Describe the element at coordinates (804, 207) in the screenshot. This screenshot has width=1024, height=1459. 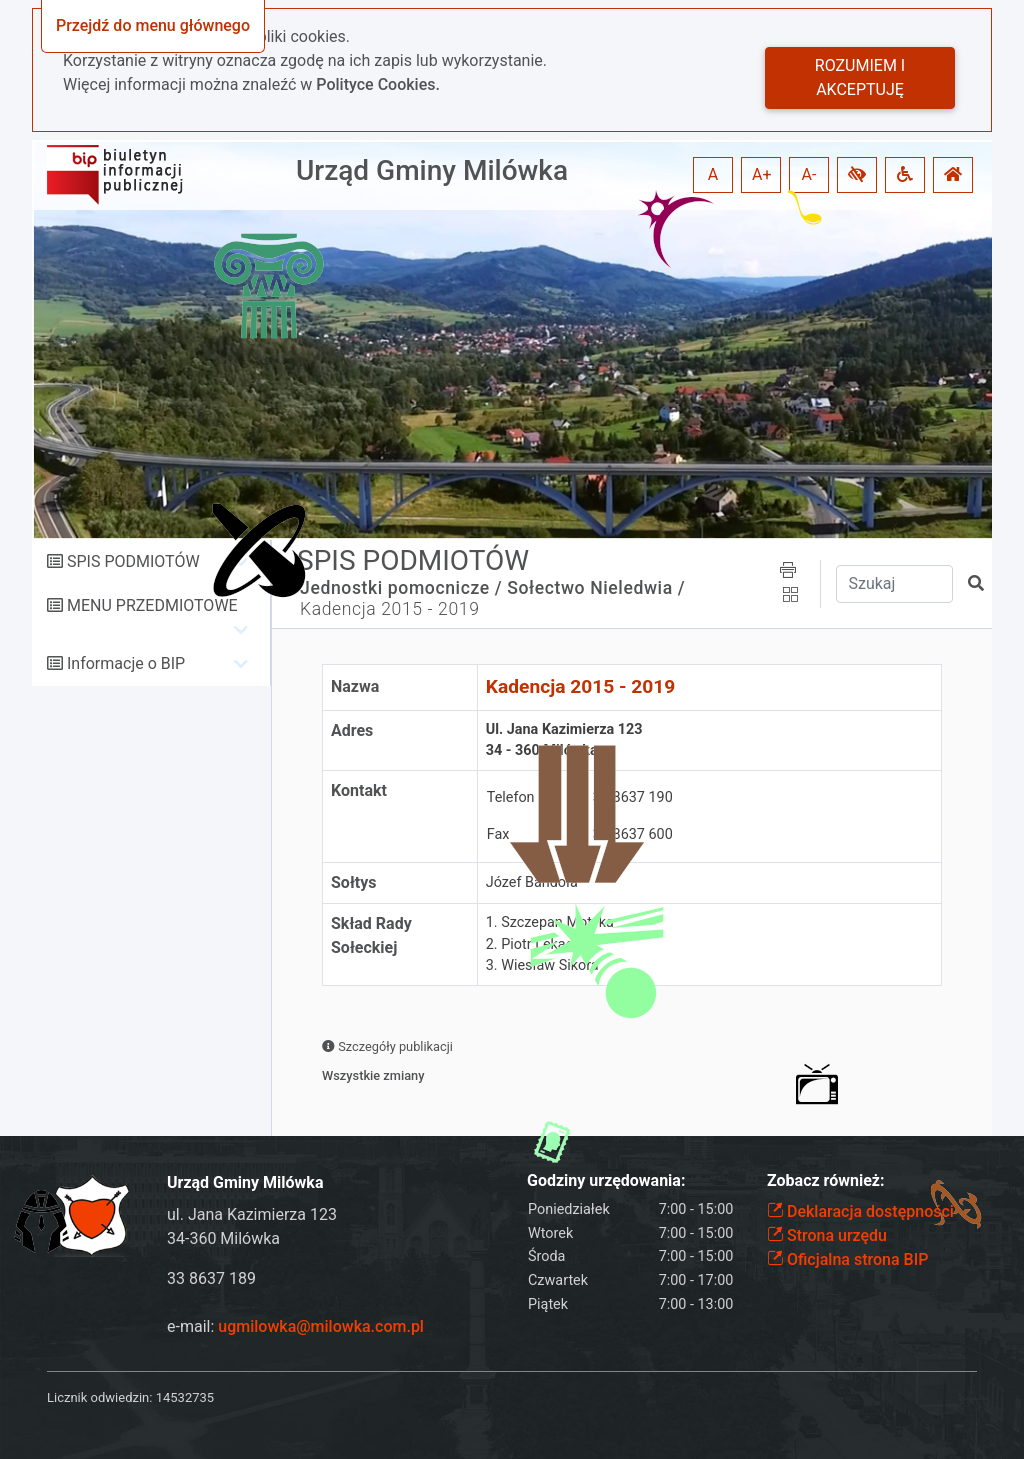
I see `select ladle tool in cooking game` at that location.